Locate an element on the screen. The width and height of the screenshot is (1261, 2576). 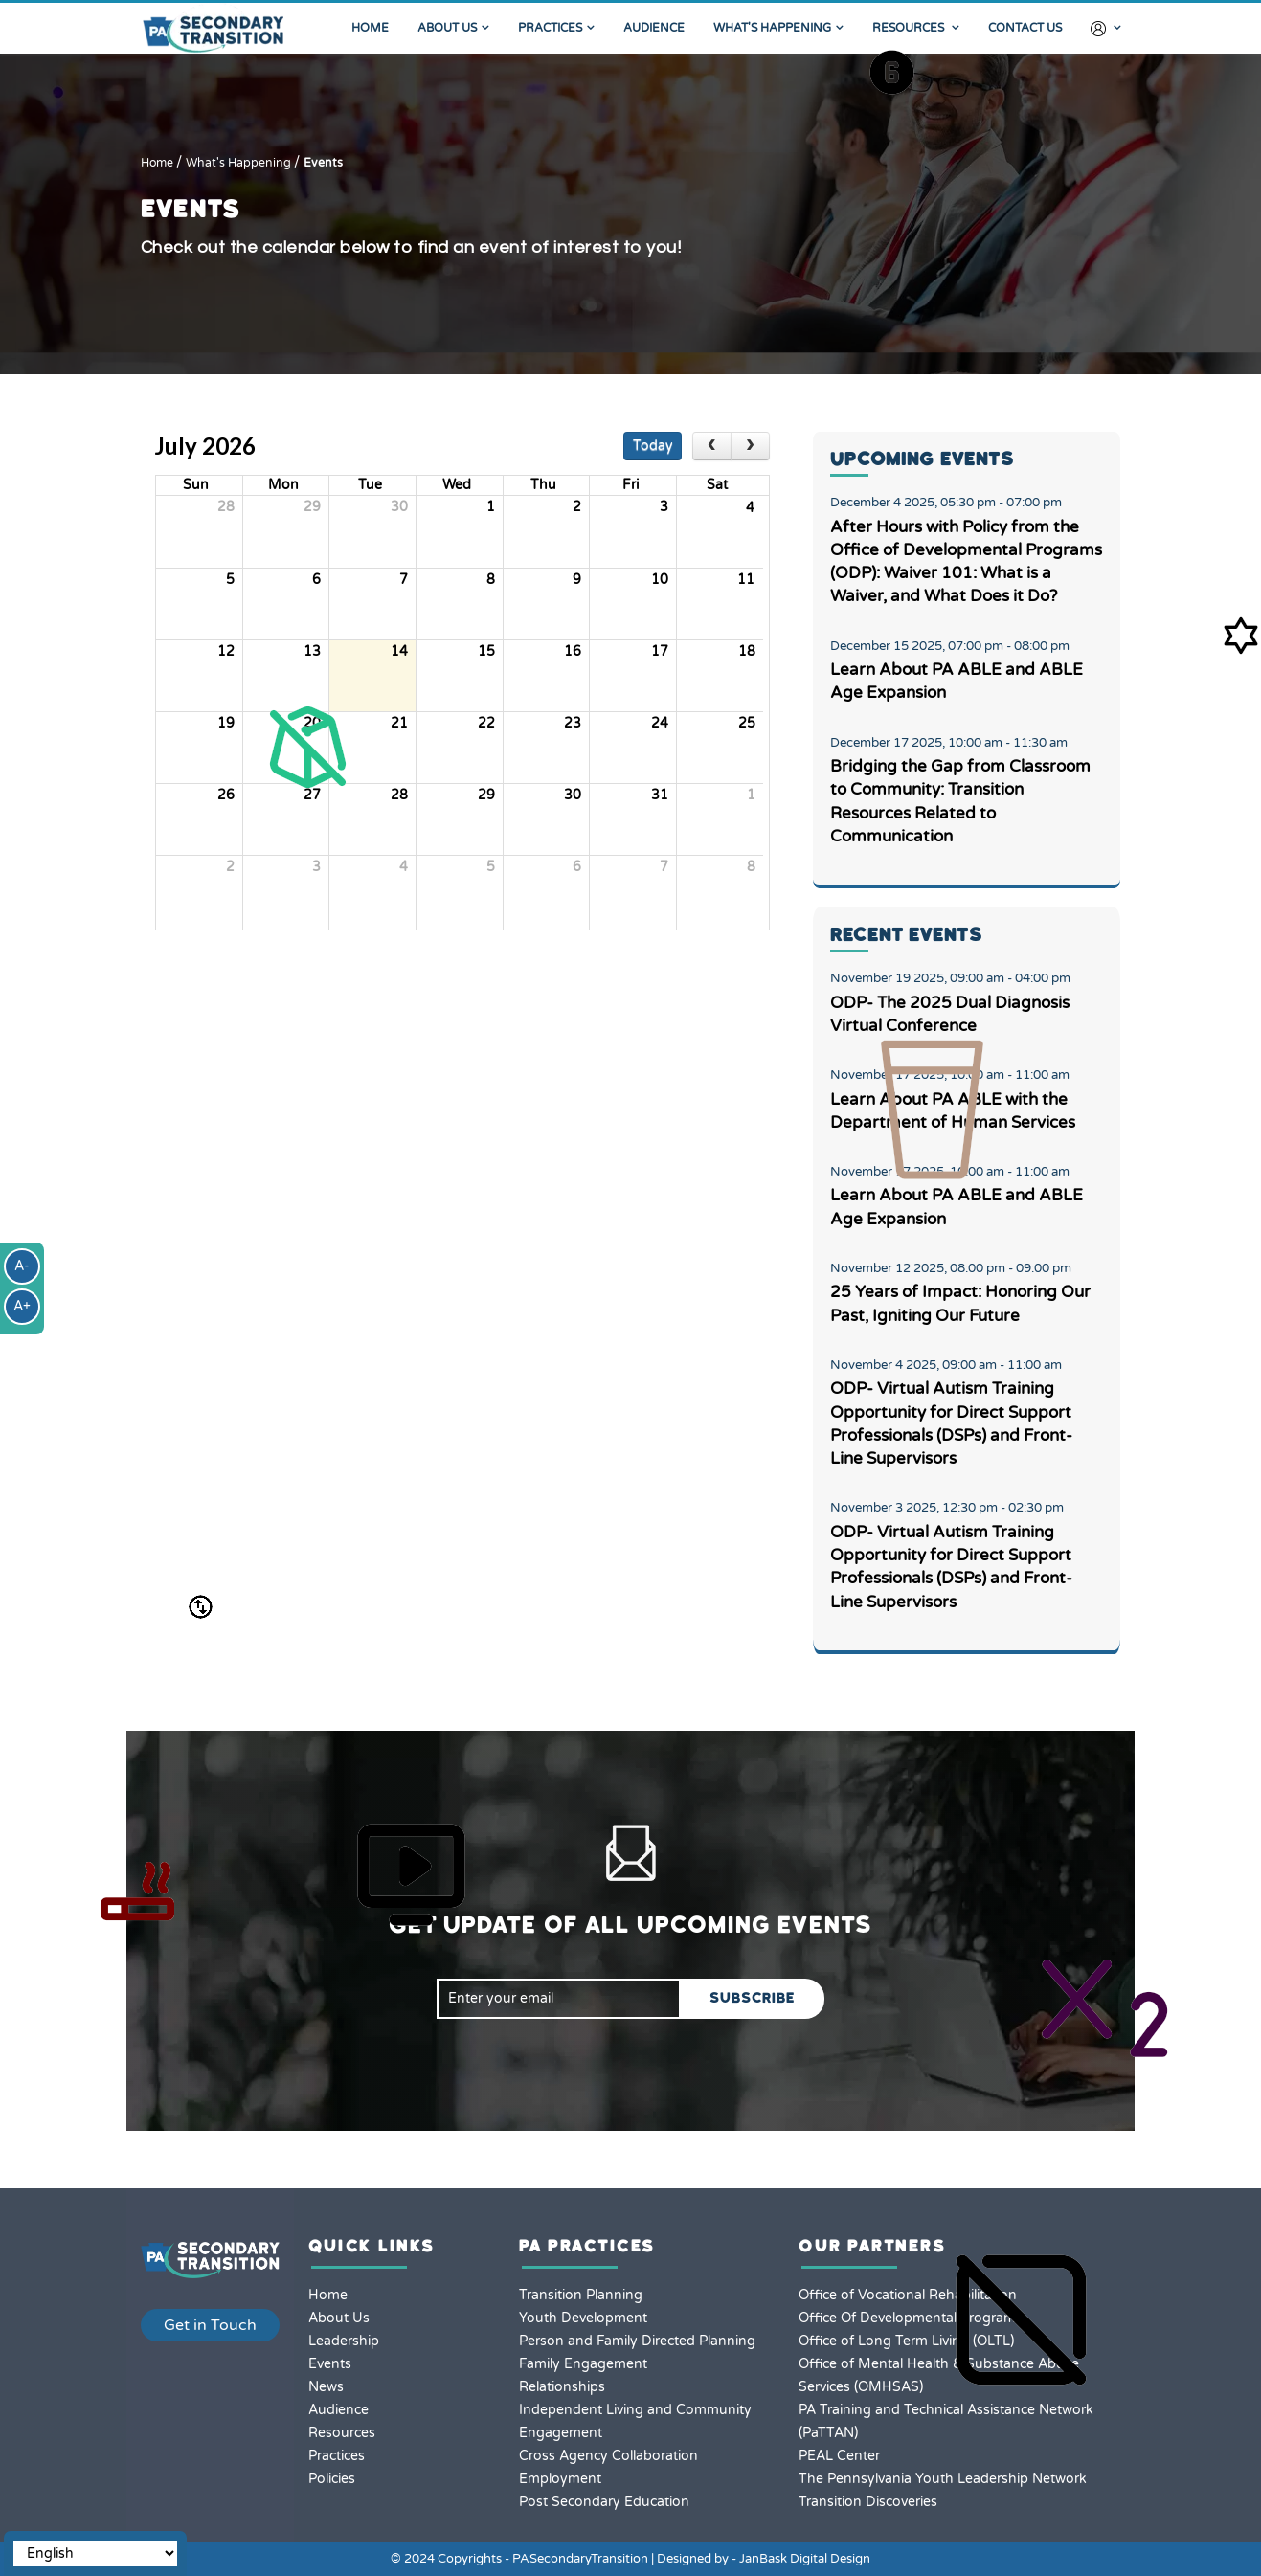
view nearby bars or pubs is located at coordinates (932, 1107).